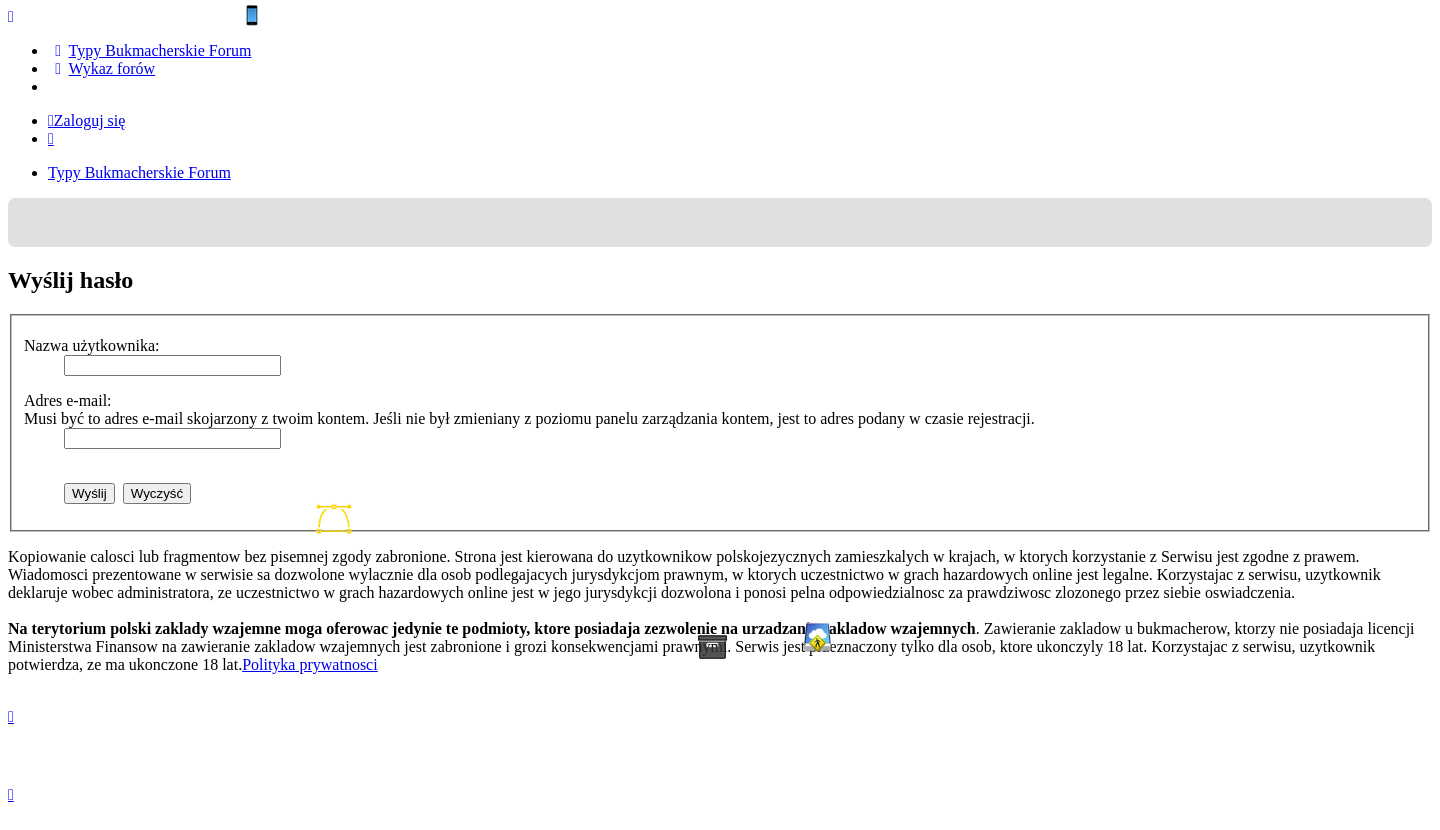 The width and height of the screenshot is (1440, 830). Describe the element at coordinates (252, 15) in the screenshot. I see `ipod touch device icon` at that location.